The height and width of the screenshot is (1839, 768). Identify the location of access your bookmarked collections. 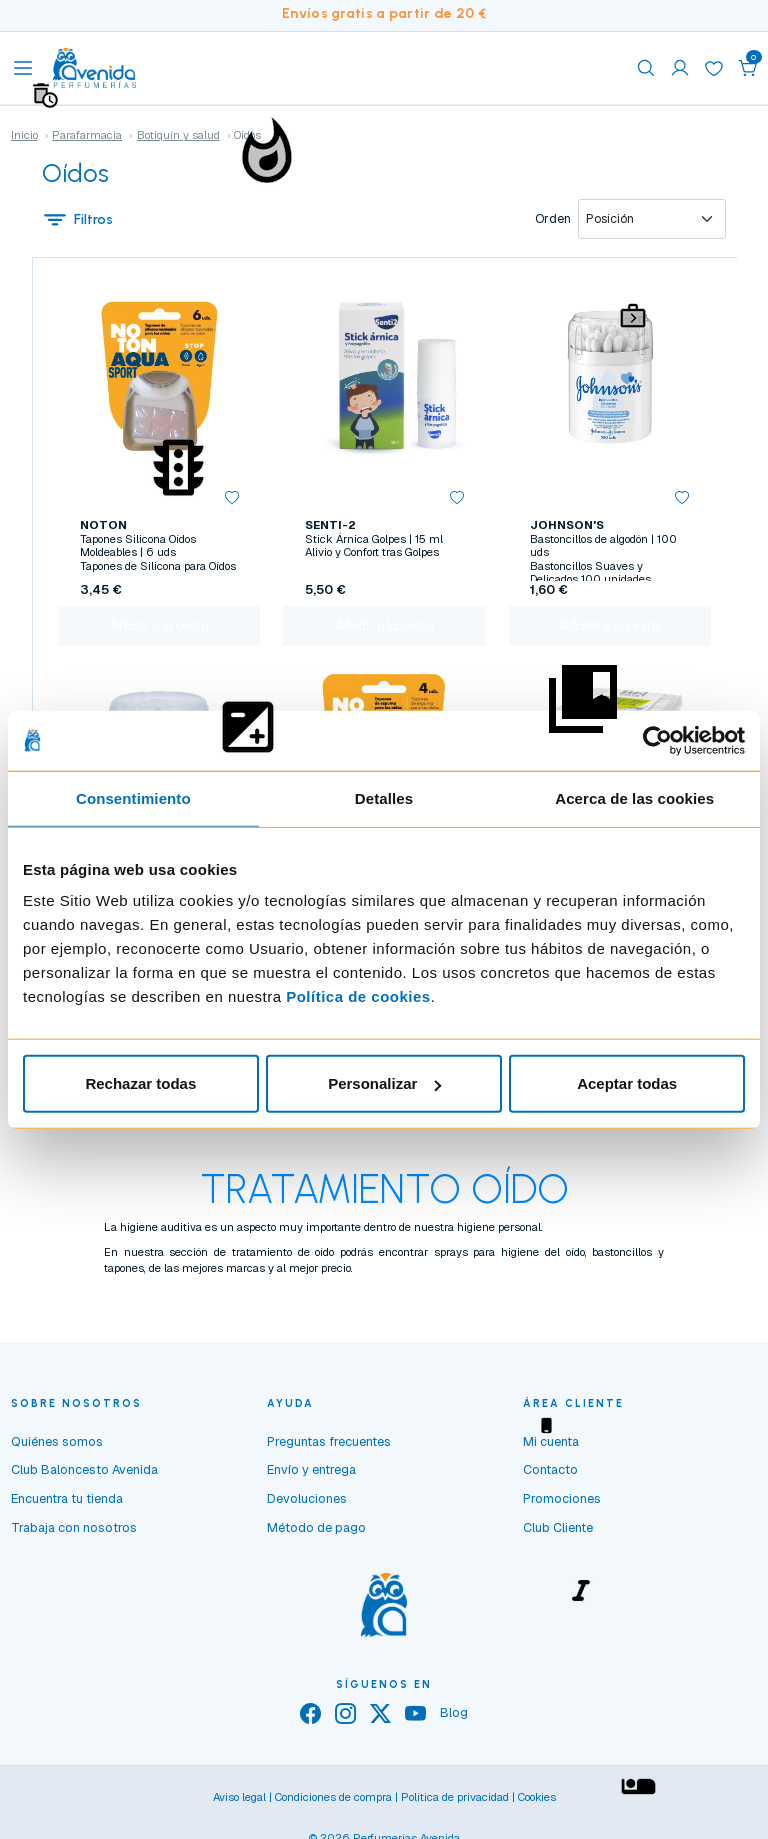
(583, 699).